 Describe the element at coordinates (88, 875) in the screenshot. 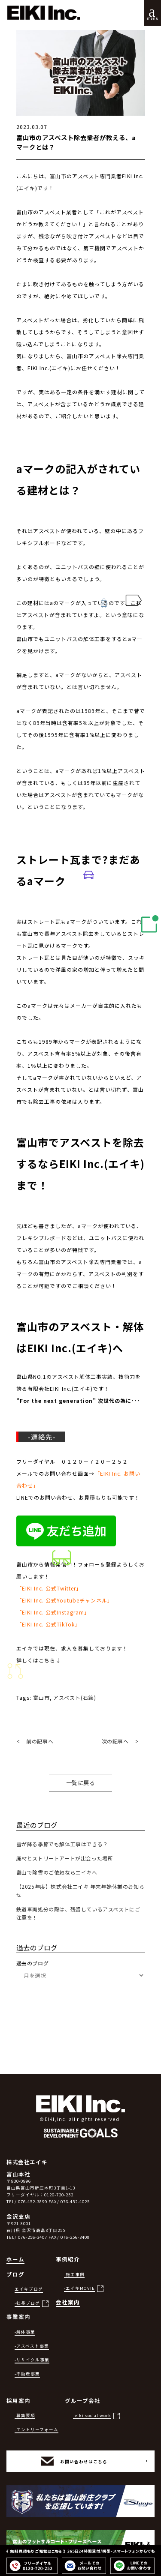

I see `access vehicle or car-related features` at that location.